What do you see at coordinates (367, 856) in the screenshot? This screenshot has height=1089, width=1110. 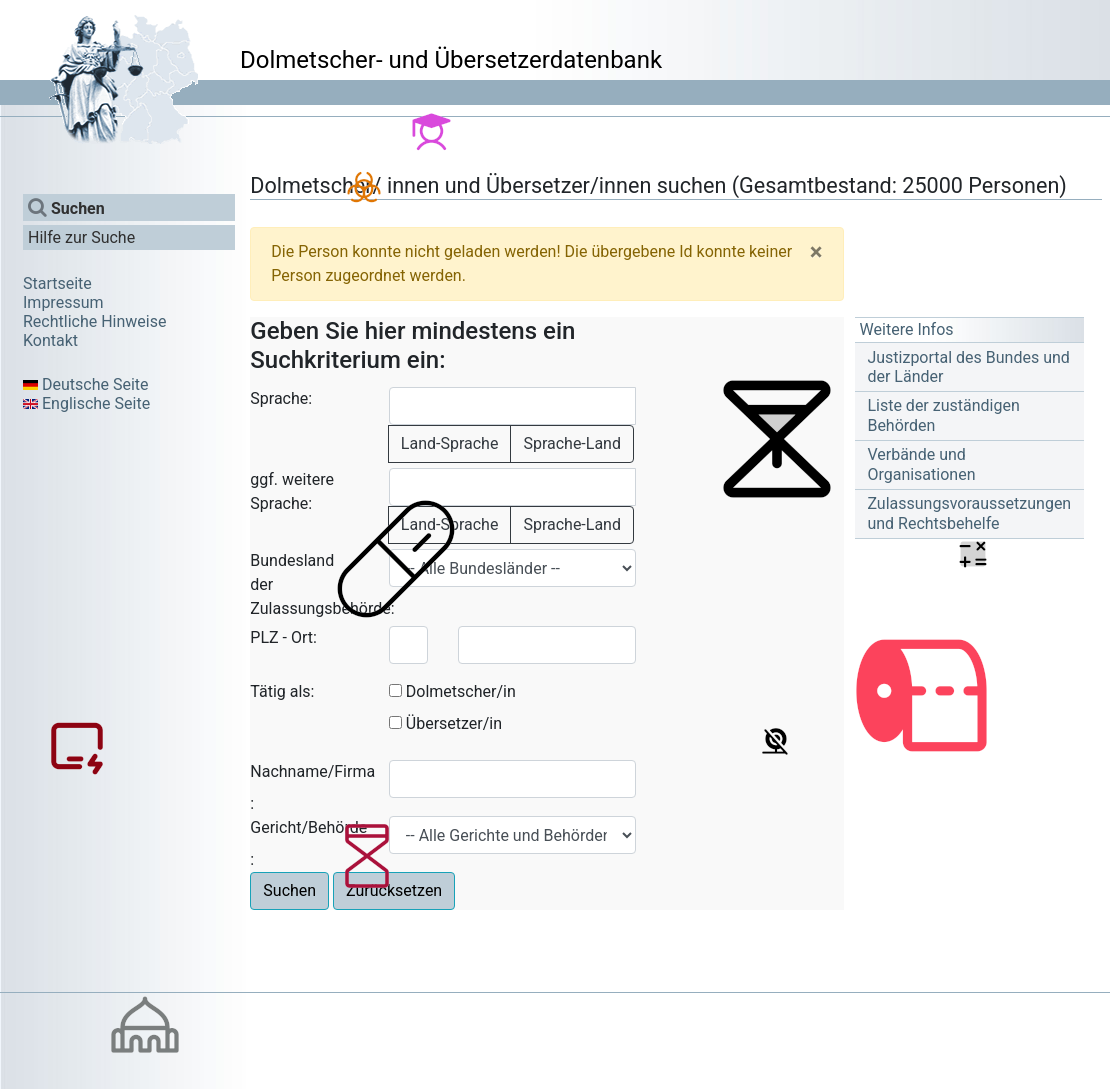 I see `indicates a timer or countdown in progress` at bounding box center [367, 856].